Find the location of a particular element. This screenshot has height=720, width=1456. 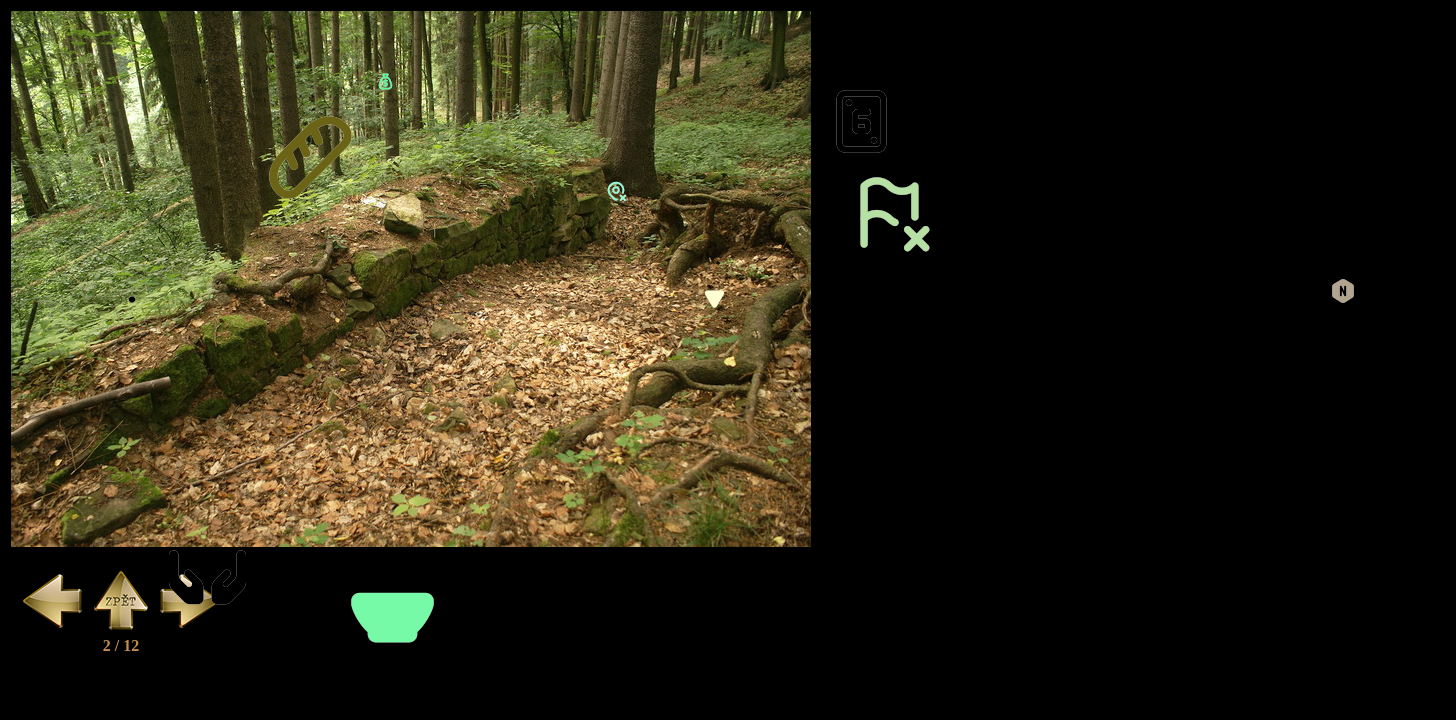

browse bakery or bread products is located at coordinates (310, 157).